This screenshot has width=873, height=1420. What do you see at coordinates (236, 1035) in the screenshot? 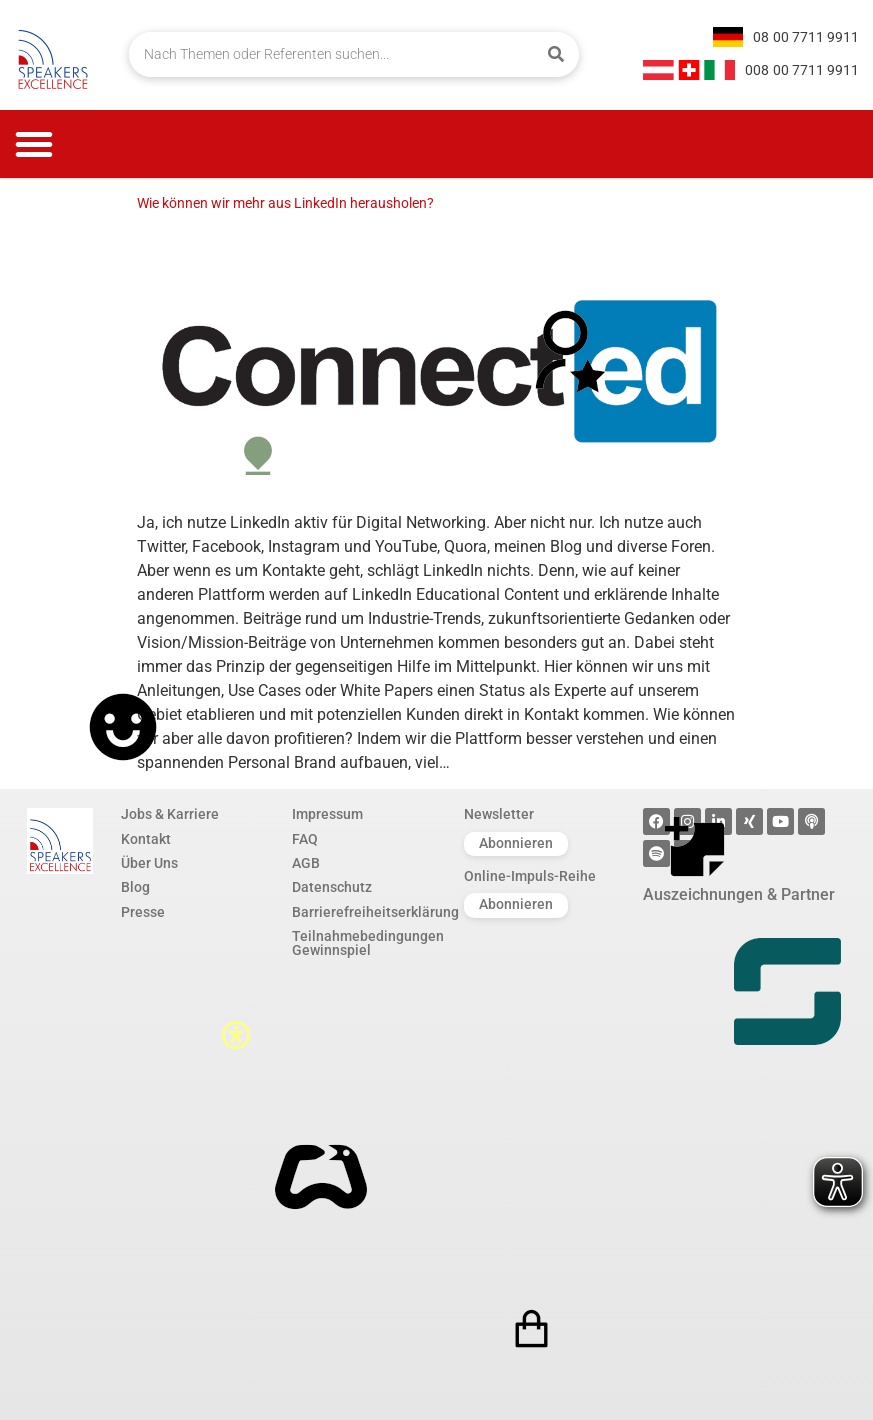
I see `access accessibility settings` at bounding box center [236, 1035].